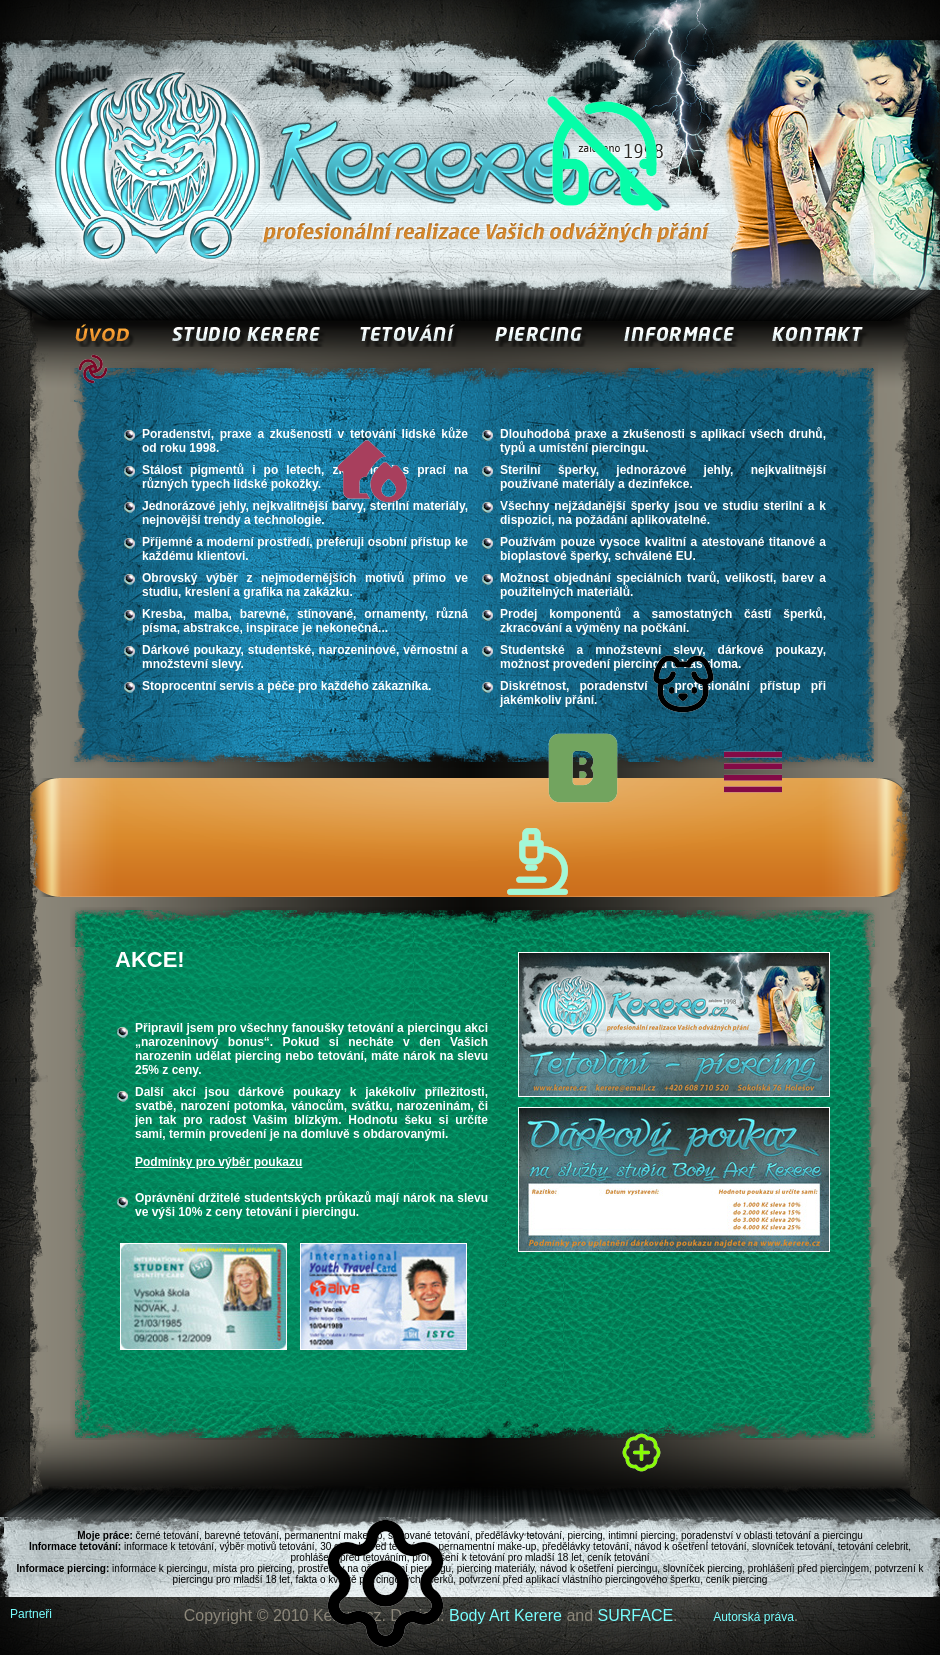  I want to click on mute or disable audio output, so click(604, 153).